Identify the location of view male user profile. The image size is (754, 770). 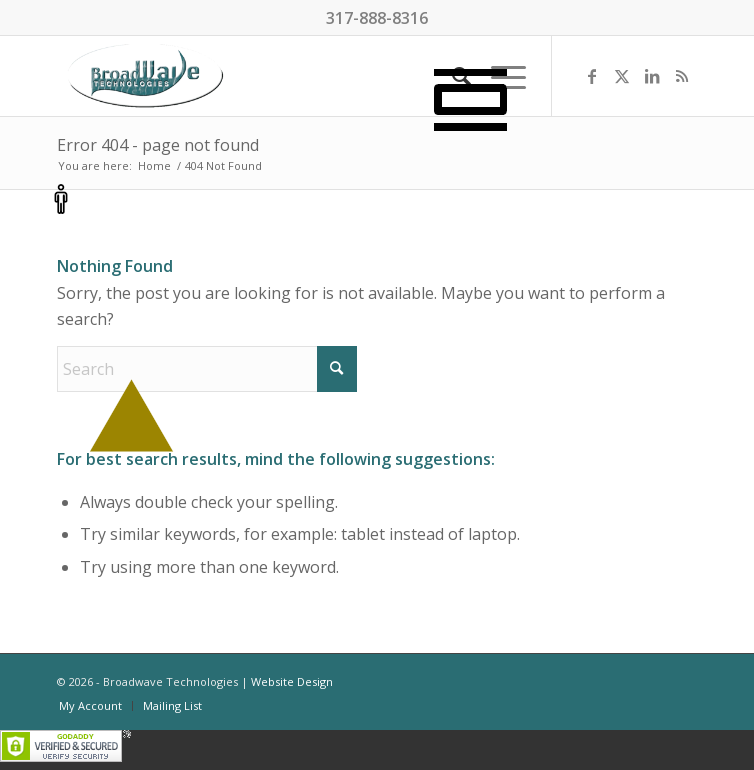
(61, 199).